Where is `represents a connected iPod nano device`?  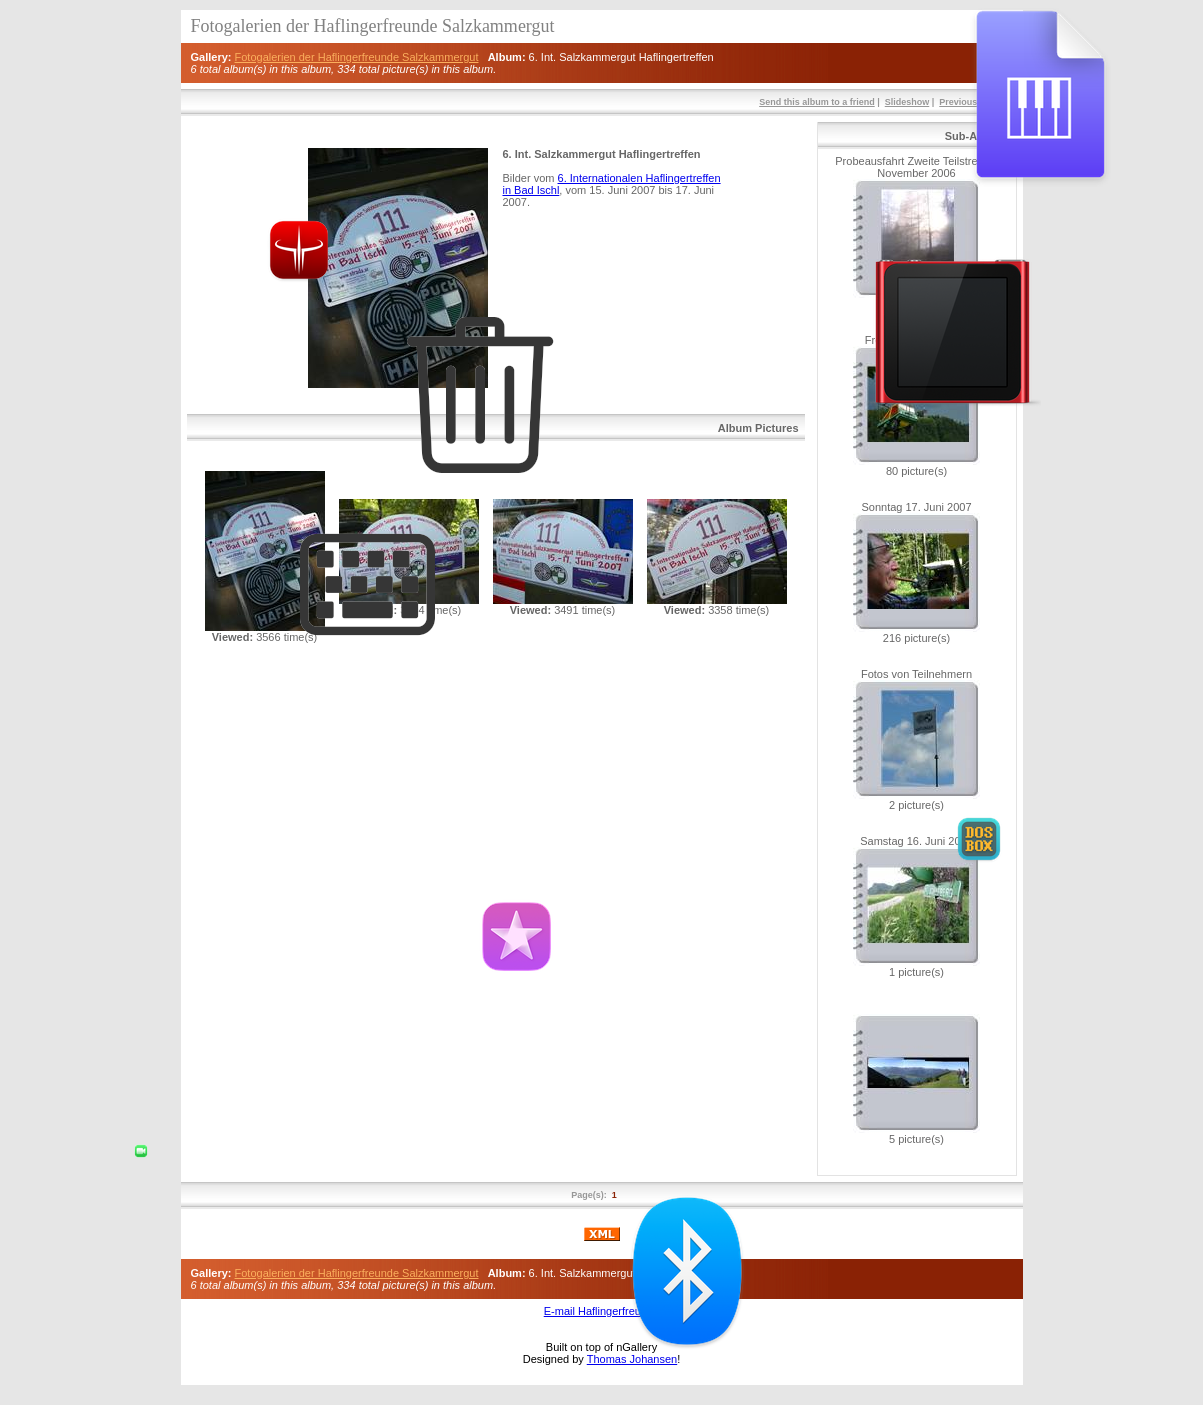
represents a connected iPod nano device is located at coordinates (952, 331).